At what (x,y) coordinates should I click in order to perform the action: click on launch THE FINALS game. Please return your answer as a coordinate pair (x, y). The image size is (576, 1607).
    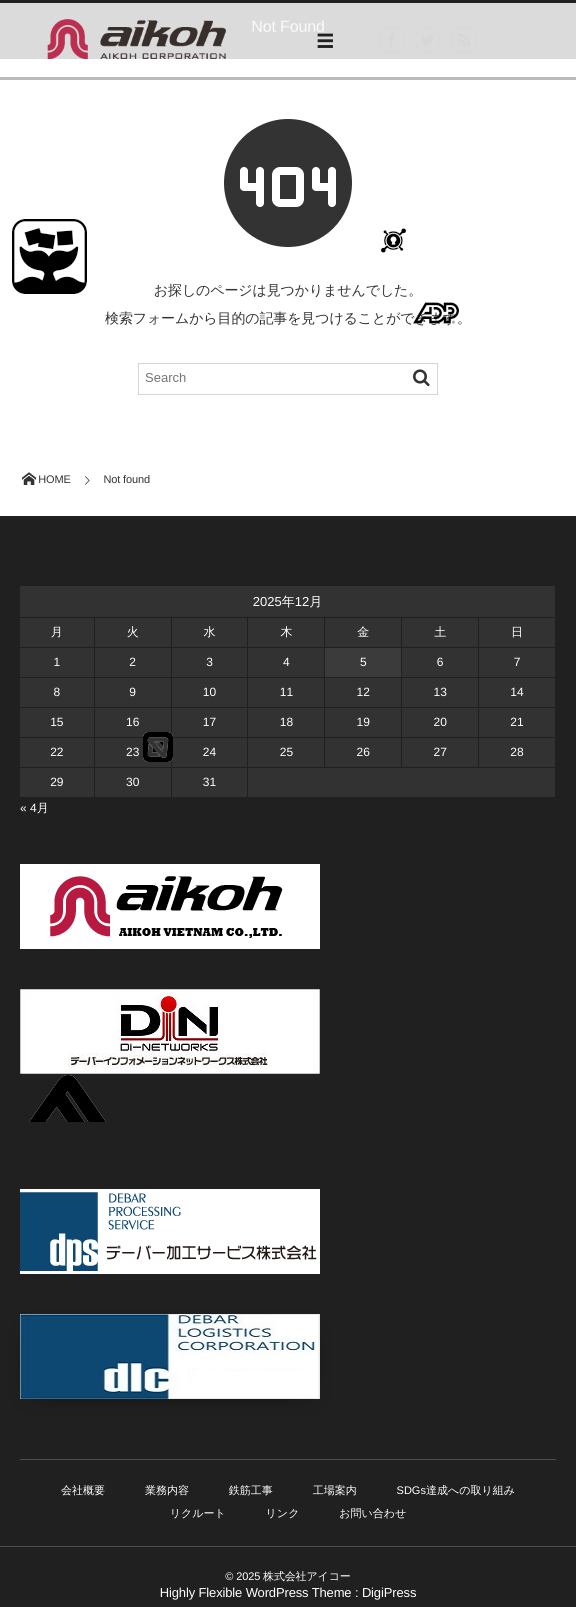
    Looking at the image, I should click on (67, 1098).